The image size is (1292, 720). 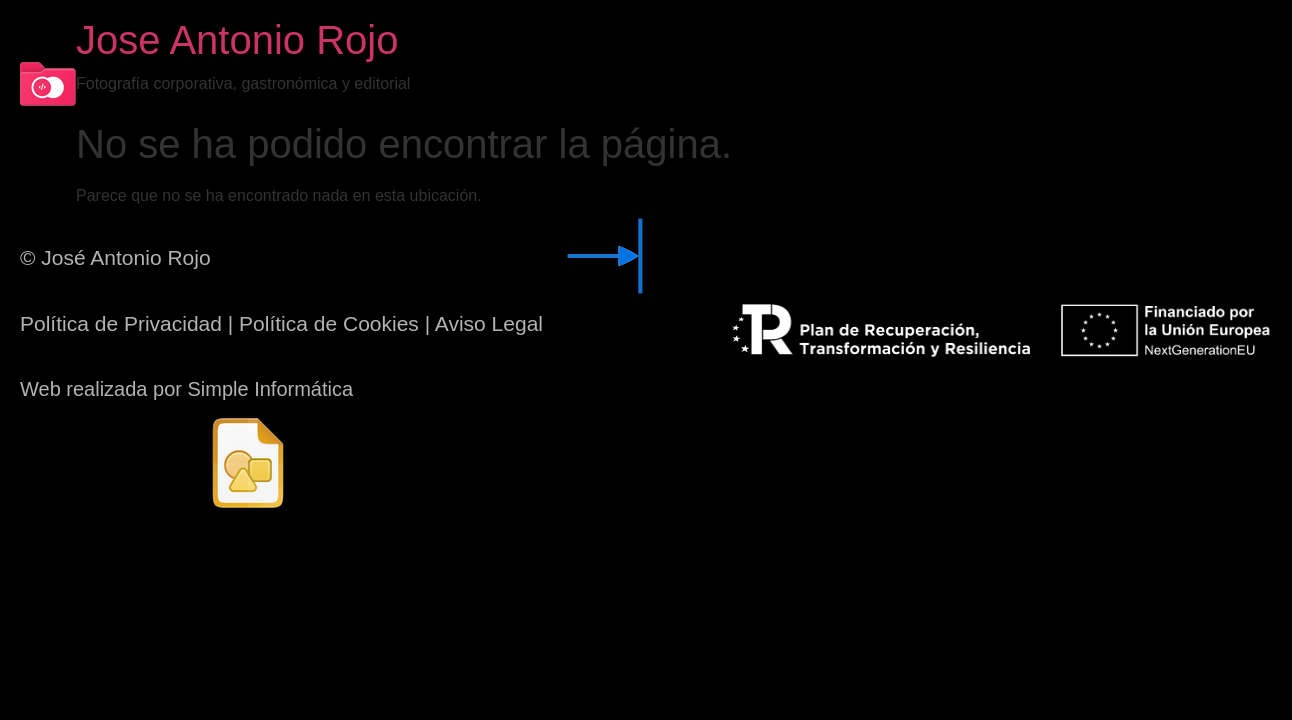 What do you see at coordinates (248, 463) in the screenshot?
I see `a libreoffice draw document file` at bounding box center [248, 463].